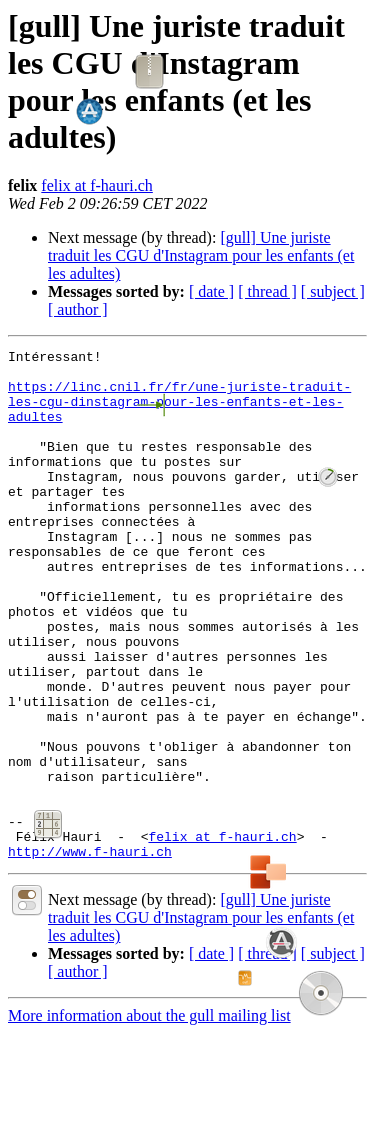  What do you see at coordinates (27, 900) in the screenshot?
I see `open gnome tweaks application` at bounding box center [27, 900].